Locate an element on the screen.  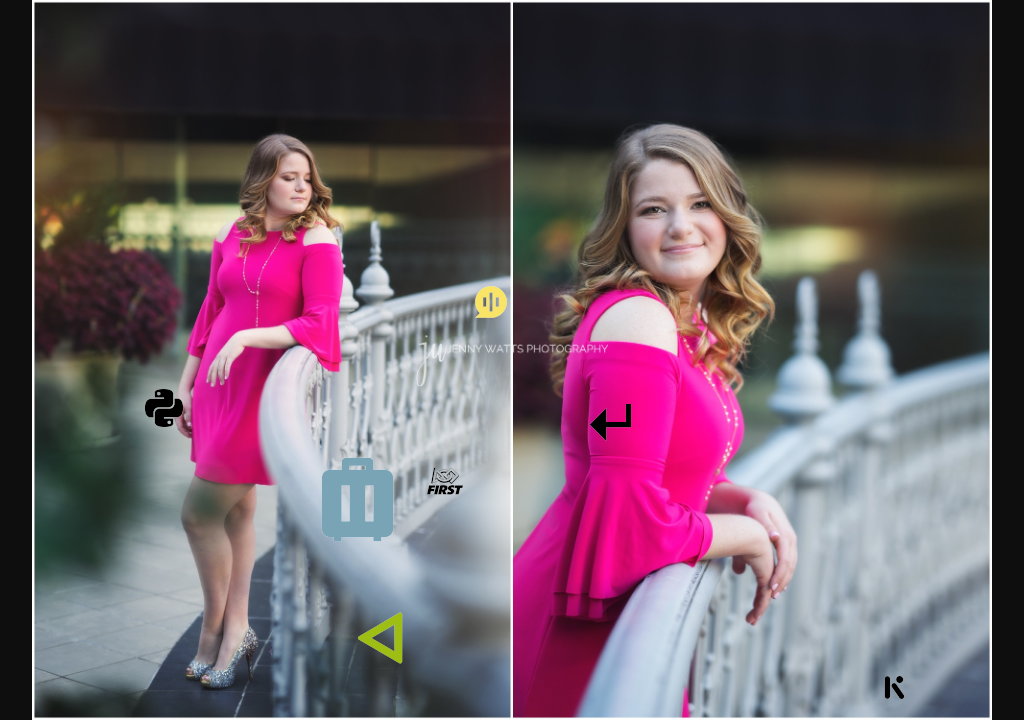
play media in reverse is located at coordinates (383, 638).